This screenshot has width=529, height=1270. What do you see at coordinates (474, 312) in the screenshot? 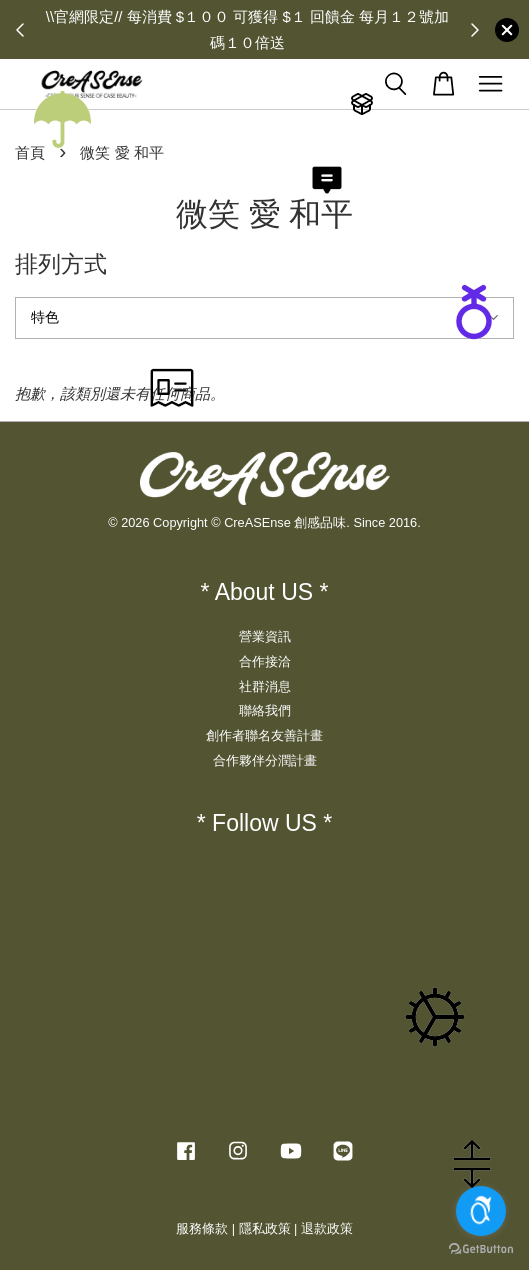
I see `indicates nonbinary gender identity option` at bounding box center [474, 312].